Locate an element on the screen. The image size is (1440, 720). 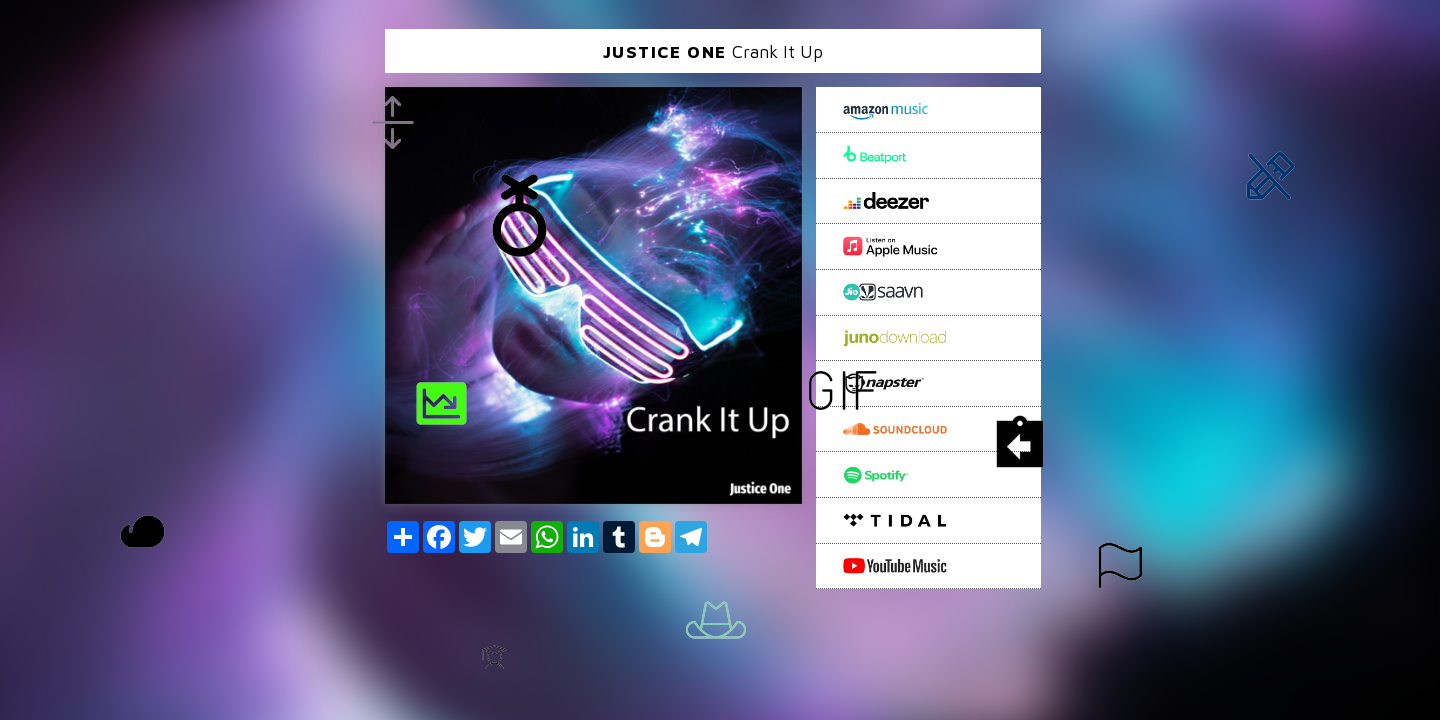
expand content vertically is located at coordinates (392, 122).